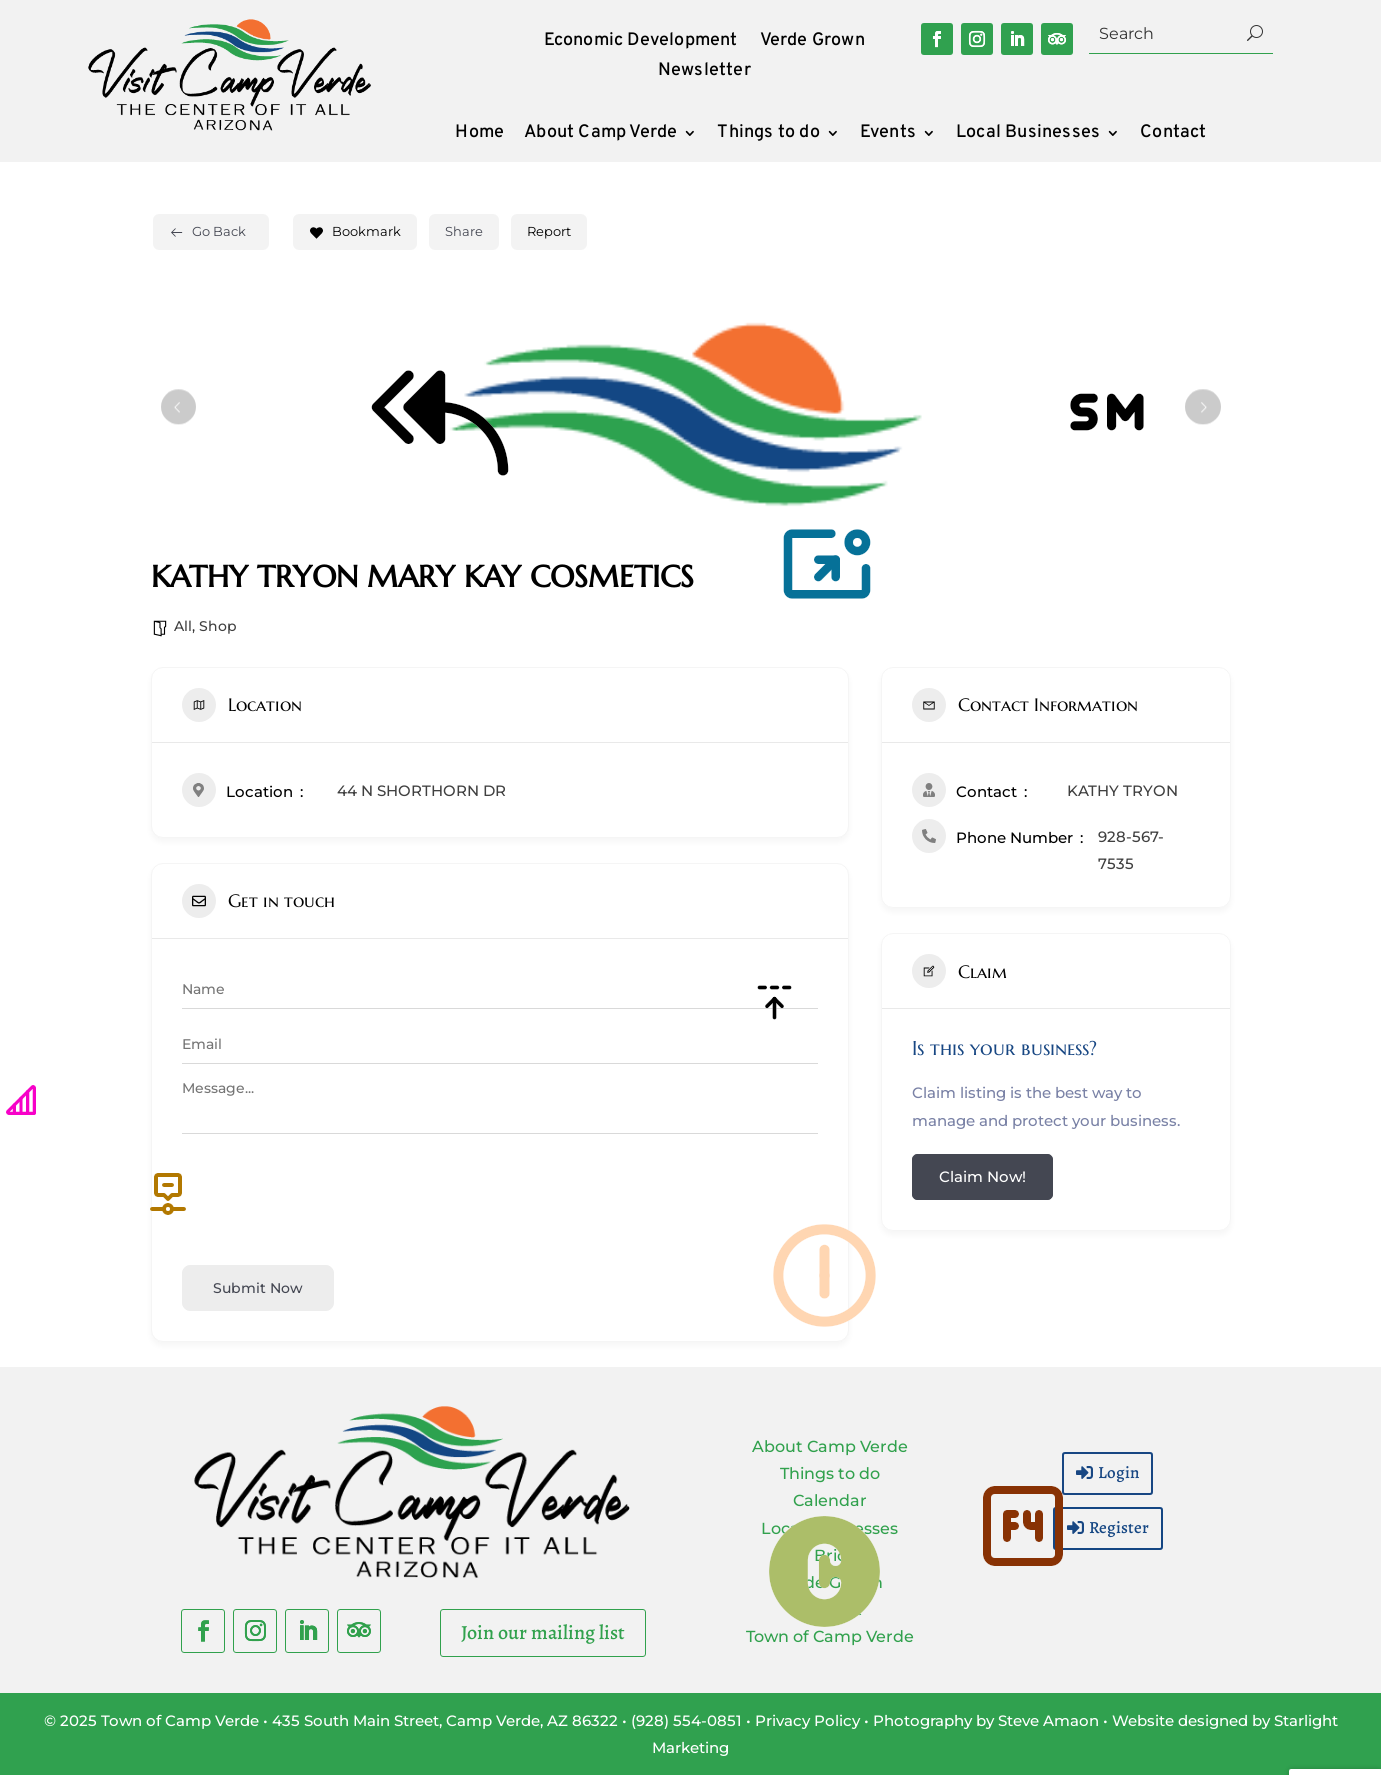 This screenshot has height=1775, width=1381. I want to click on indicates copyright status, so click(824, 1571).